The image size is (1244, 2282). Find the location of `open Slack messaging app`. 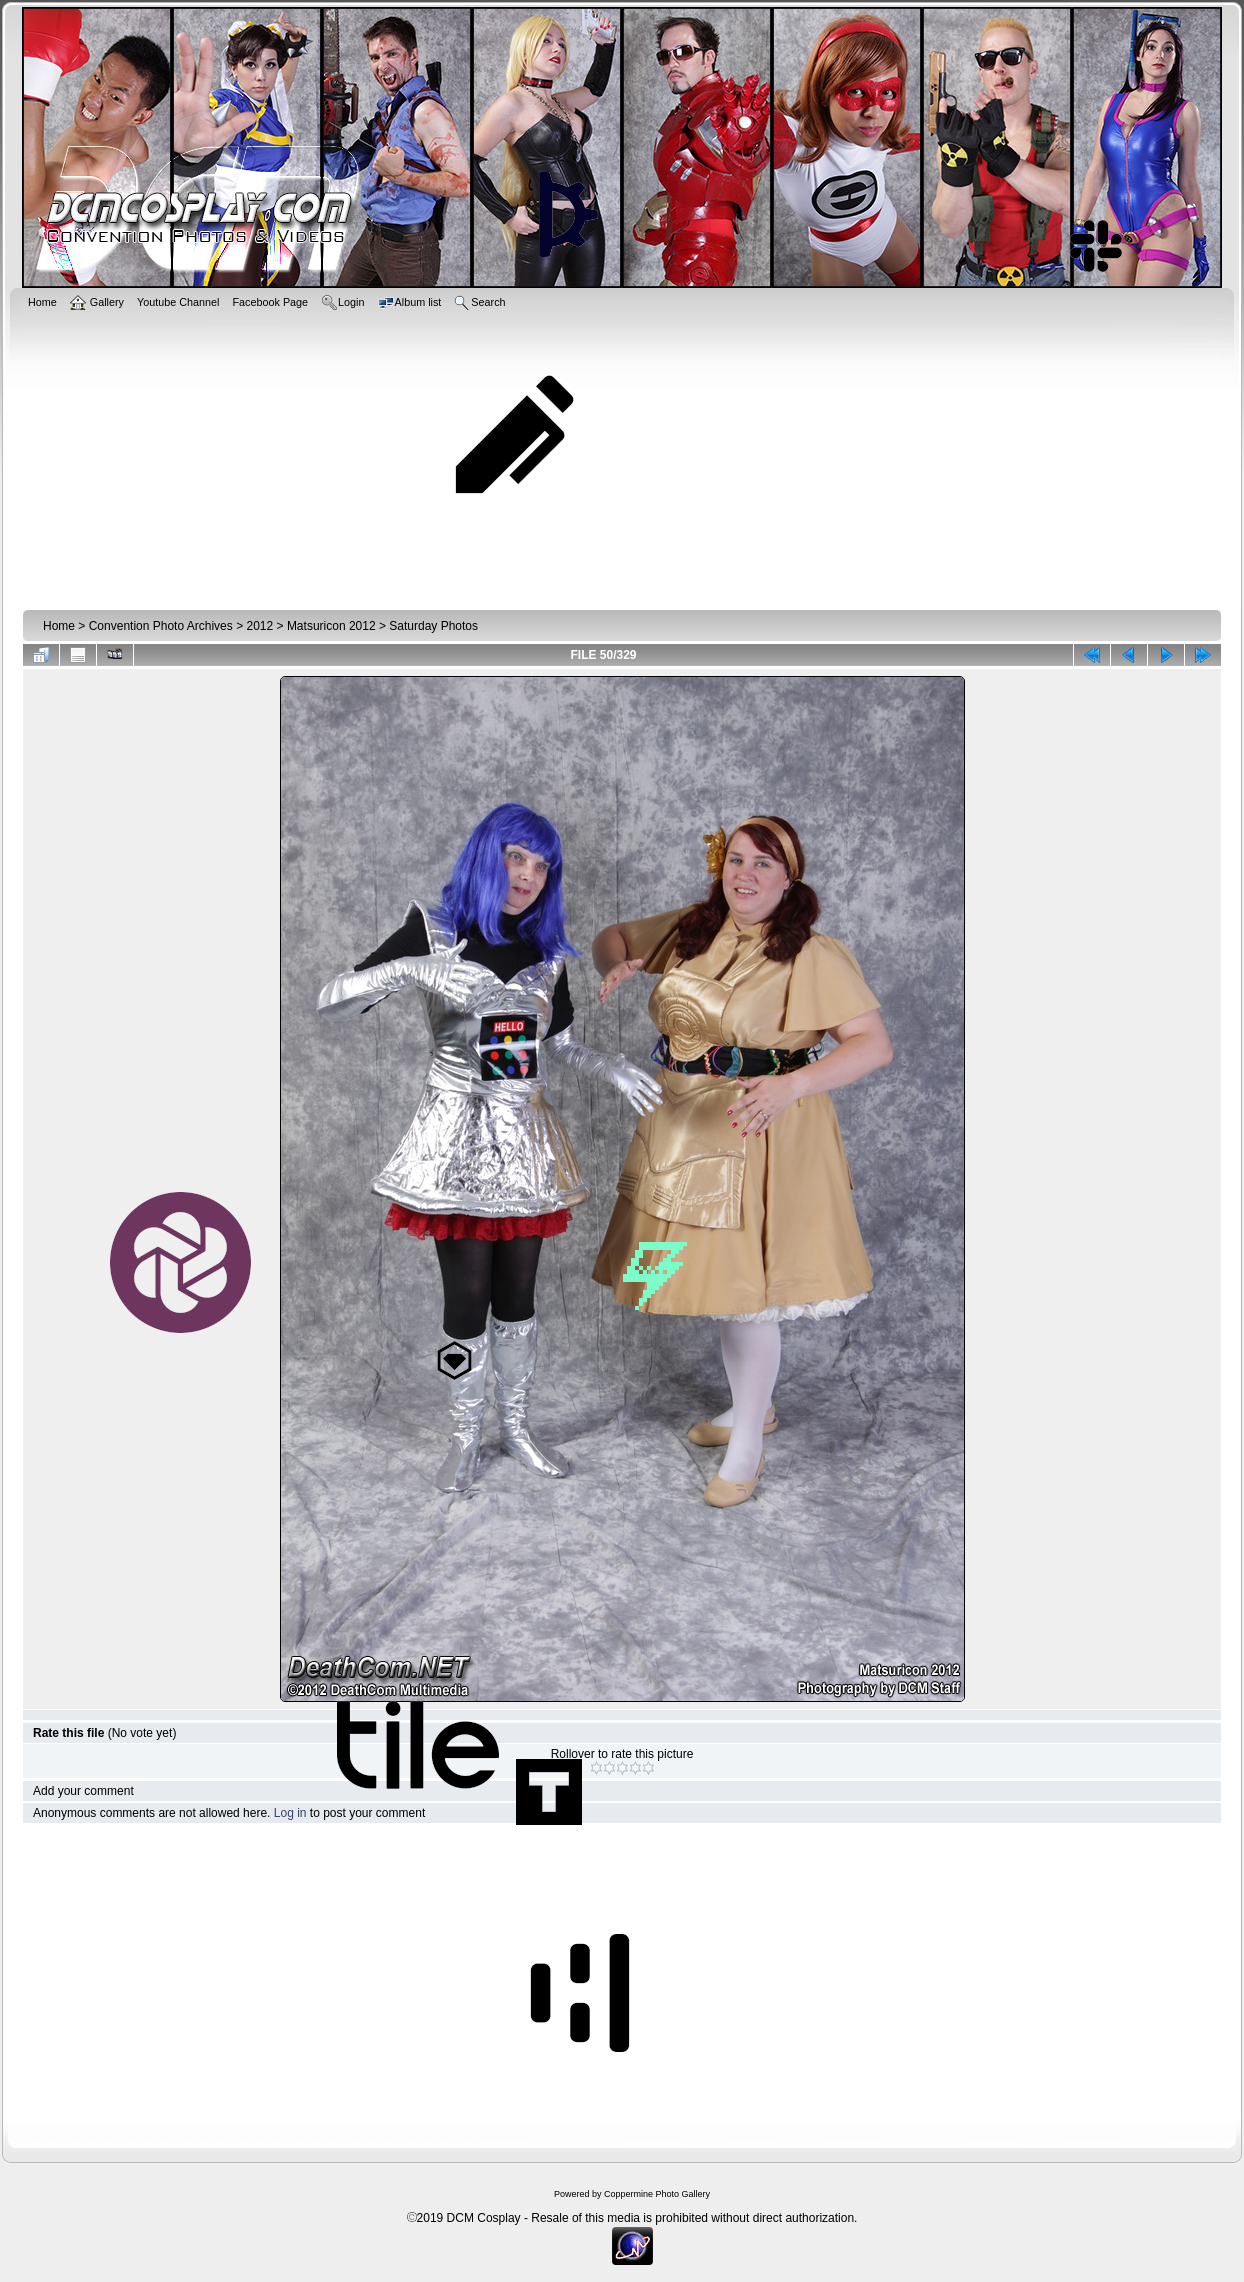

open Slack messaging app is located at coordinates (1096, 246).